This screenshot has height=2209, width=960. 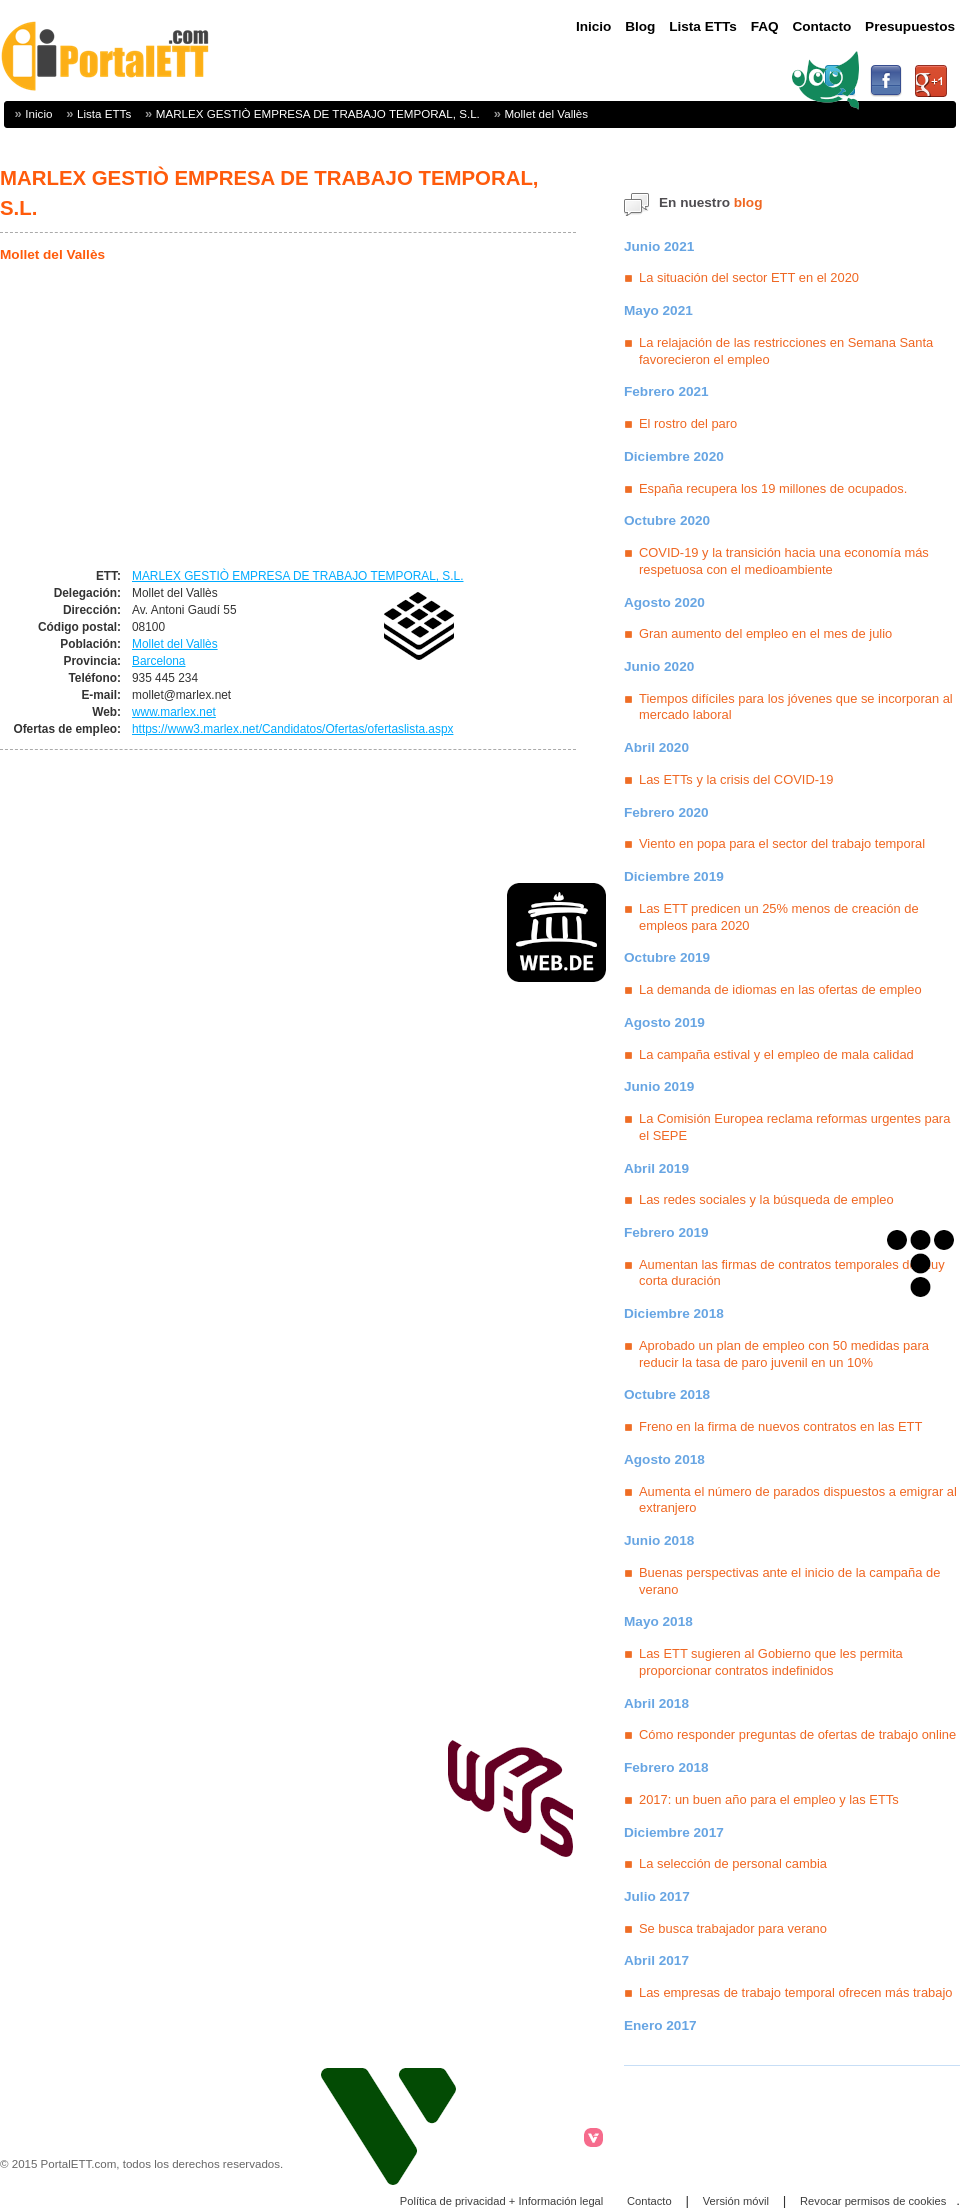 What do you see at coordinates (825, 80) in the screenshot?
I see `open GIMP image editor` at bounding box center [825, 80].